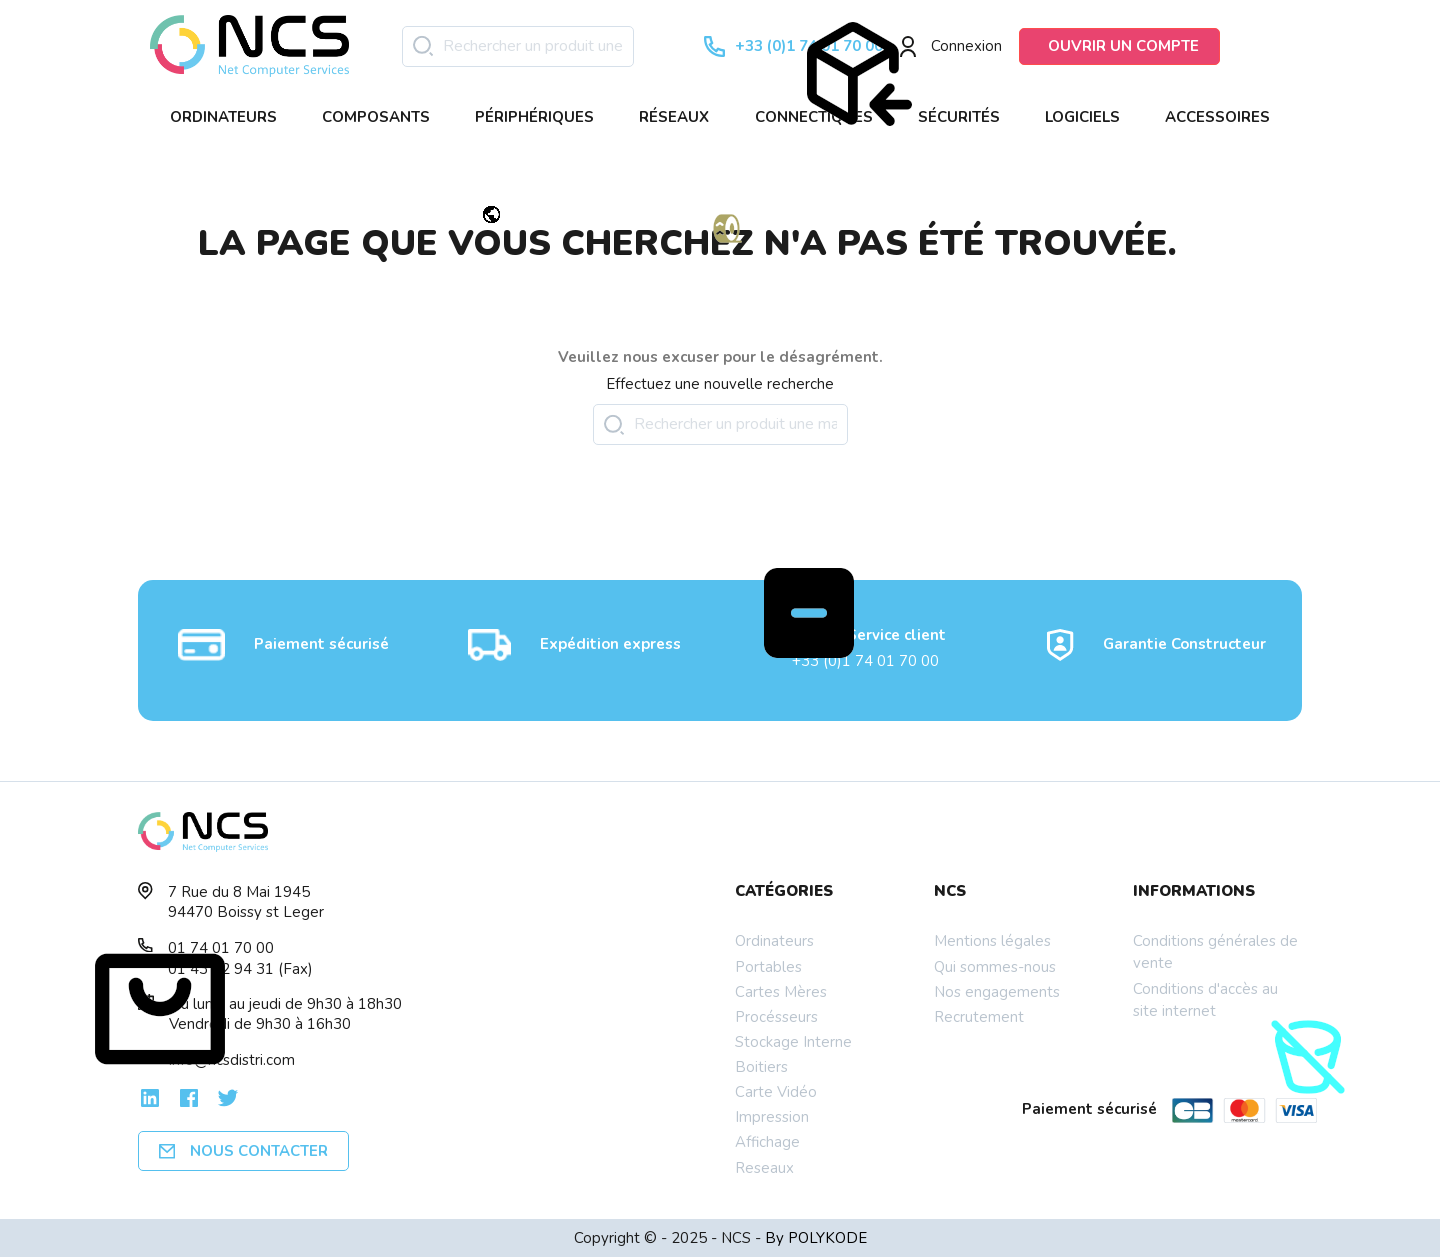 Image resolution: width=1440 pixels, height=1257 pixels. I want to click on remove an item from a list, so click(809, 613).